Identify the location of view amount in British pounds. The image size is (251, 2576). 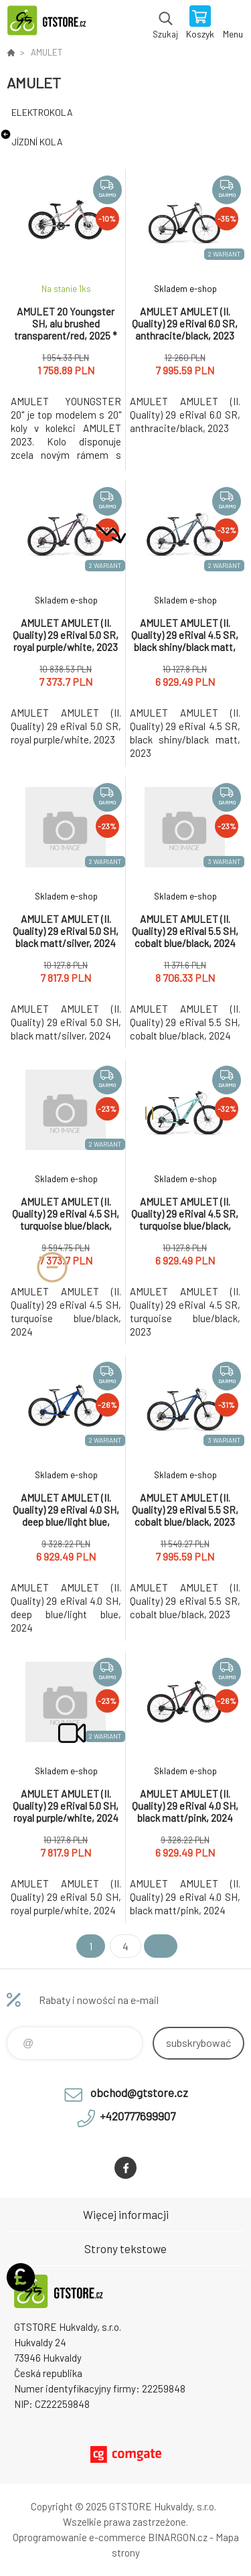
(21, 2277).